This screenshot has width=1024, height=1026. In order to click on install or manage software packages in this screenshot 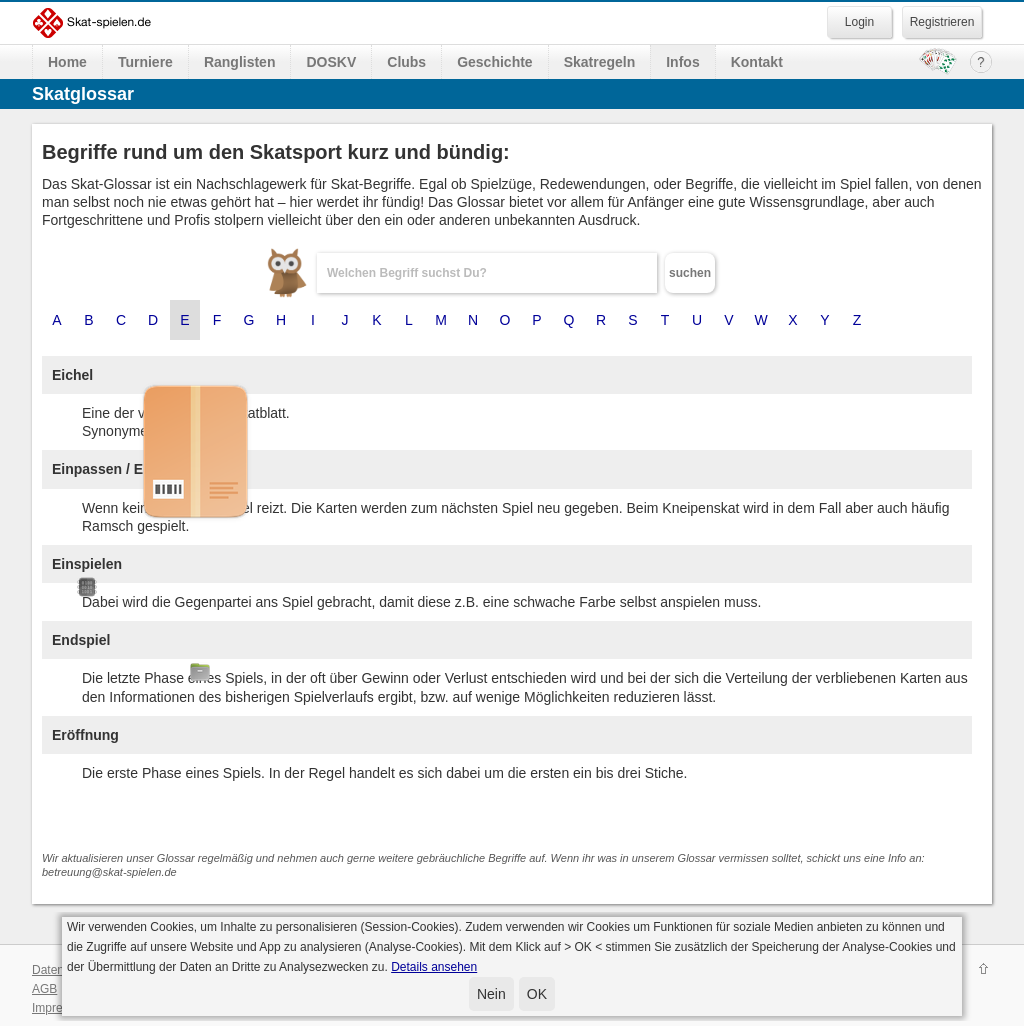, I will do `click(195, 451)`.